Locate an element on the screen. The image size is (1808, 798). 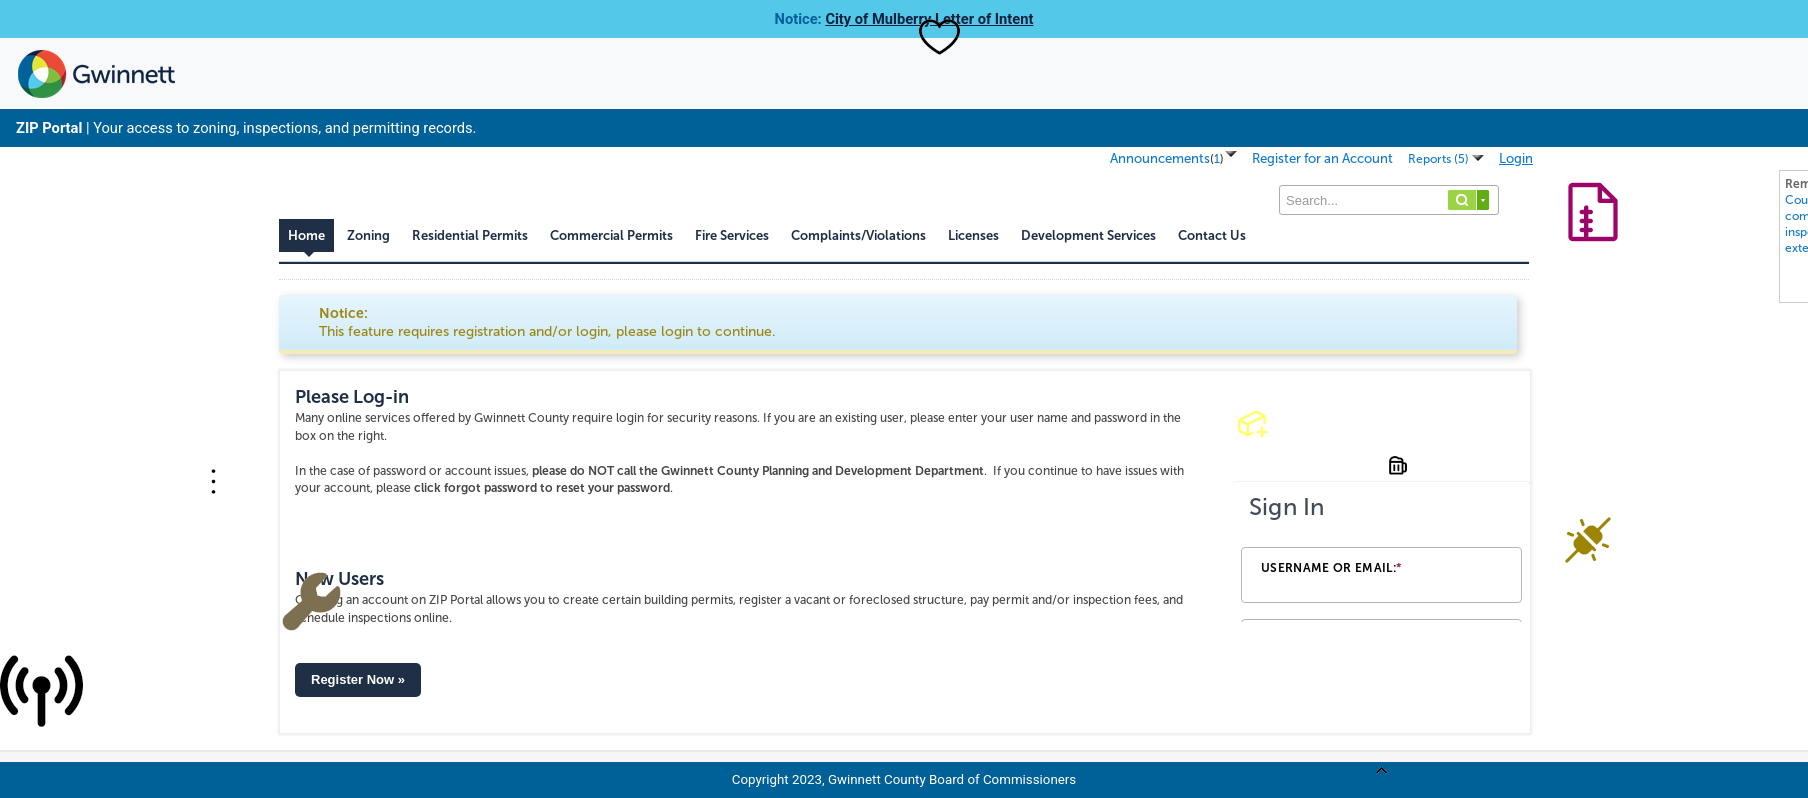
indicates an active connection or paired devices is located at coordinates (1588, 540).